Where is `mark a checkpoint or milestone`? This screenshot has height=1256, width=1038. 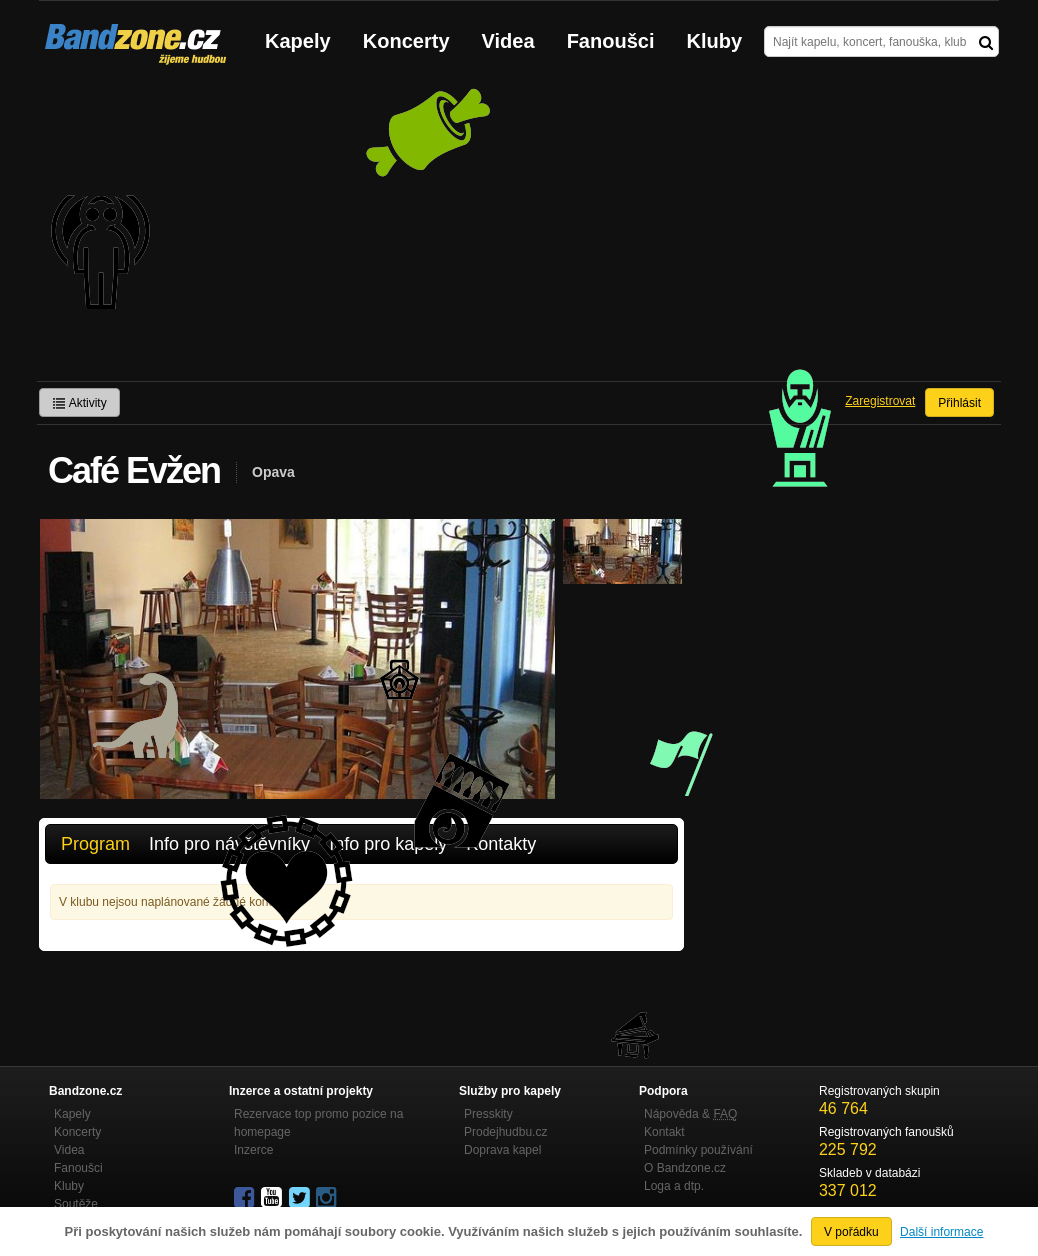
mark a checkpoint or milestone is located at coordinates (680, 763).